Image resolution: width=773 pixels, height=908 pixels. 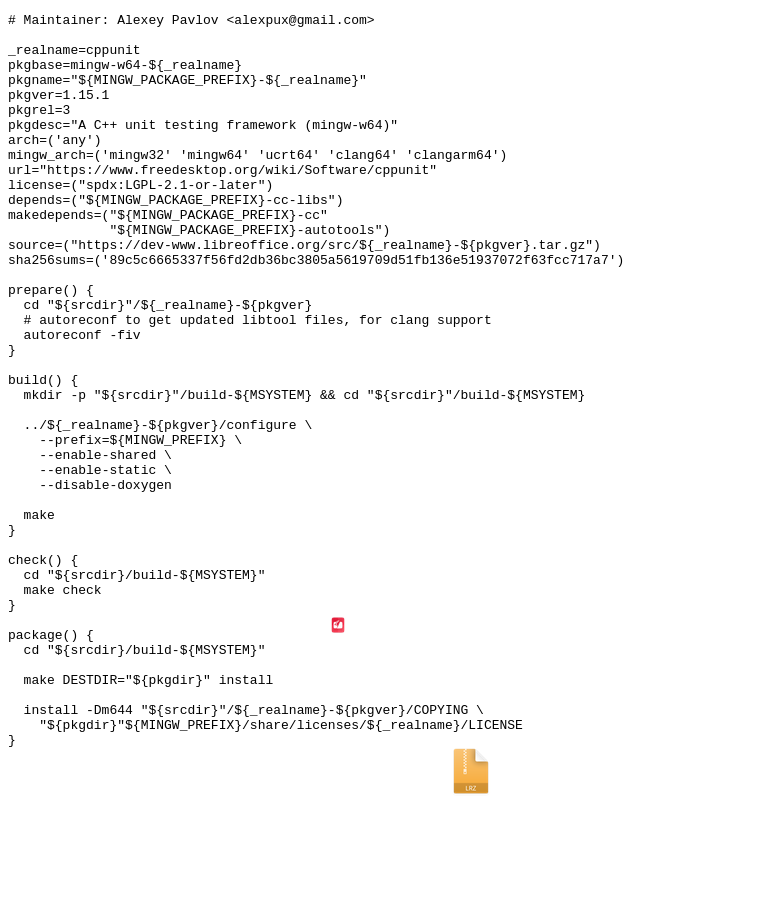 What do you see at coordinates (338, 625) in the screenshot?
I see `an eps vector file type indicator` at bounding box center [338, 625].